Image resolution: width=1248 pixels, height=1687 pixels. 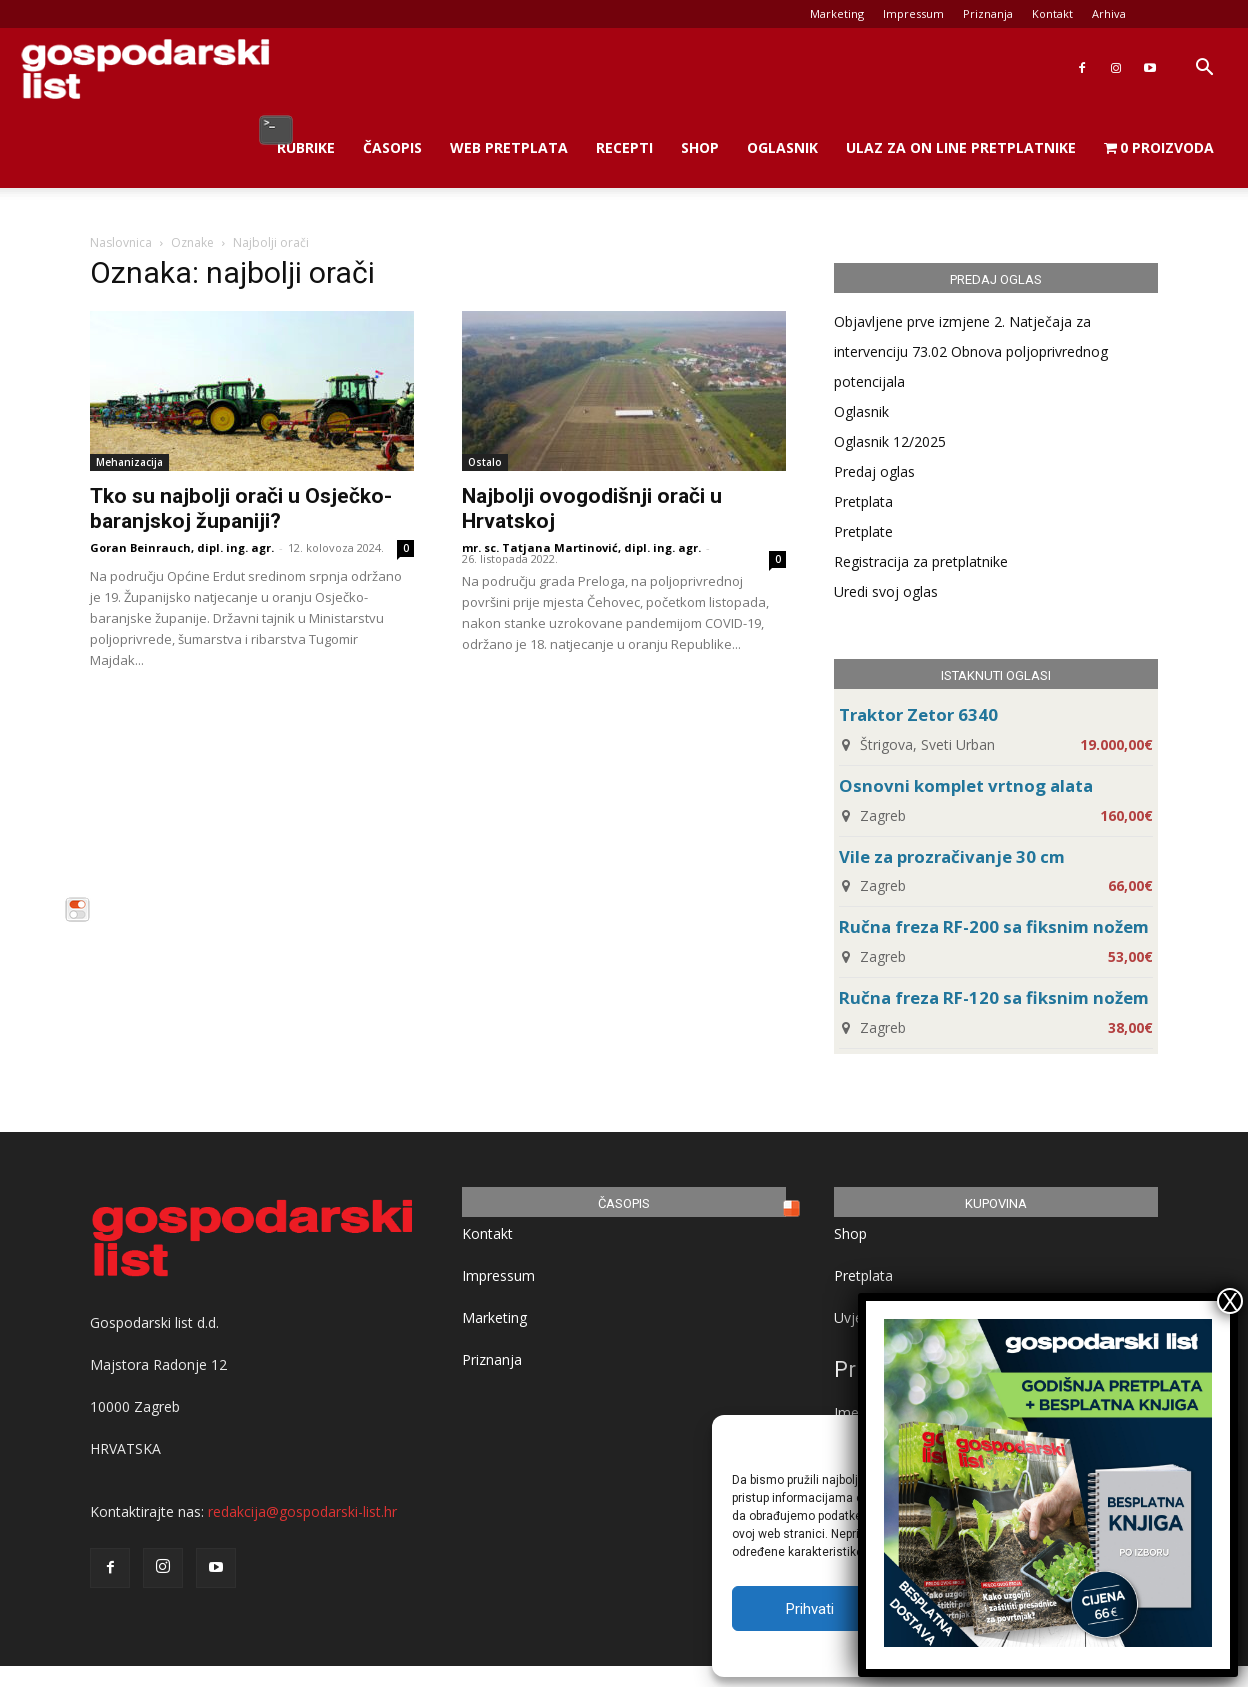 What do you see at coordinates (77, 909) in the screenshot?
I see `open gnome tweaks application` at bounding box center [77, 909].